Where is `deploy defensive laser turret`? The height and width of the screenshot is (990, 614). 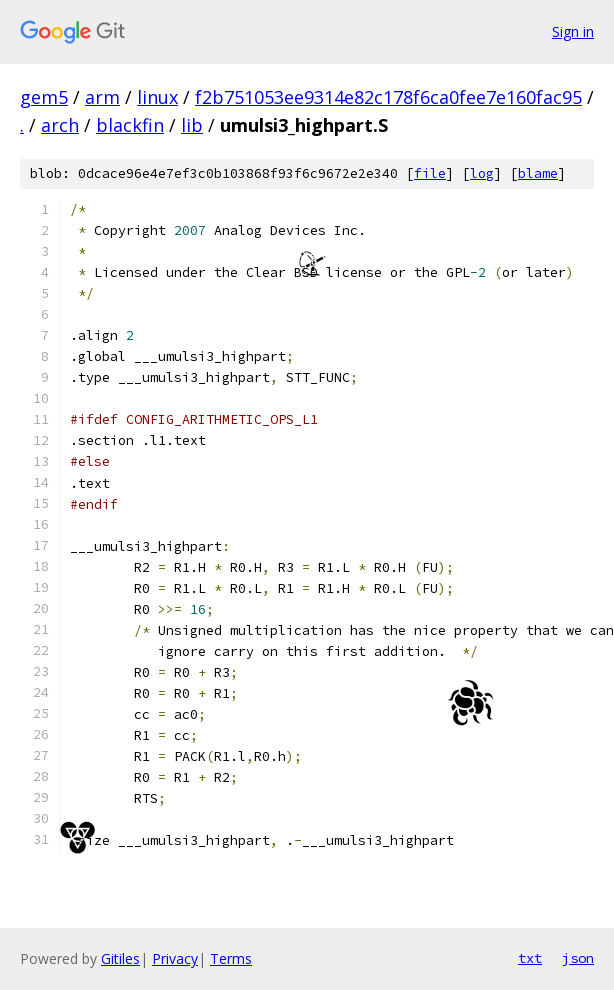 deploy defensive laser turret is located at coordinates (312, 263).